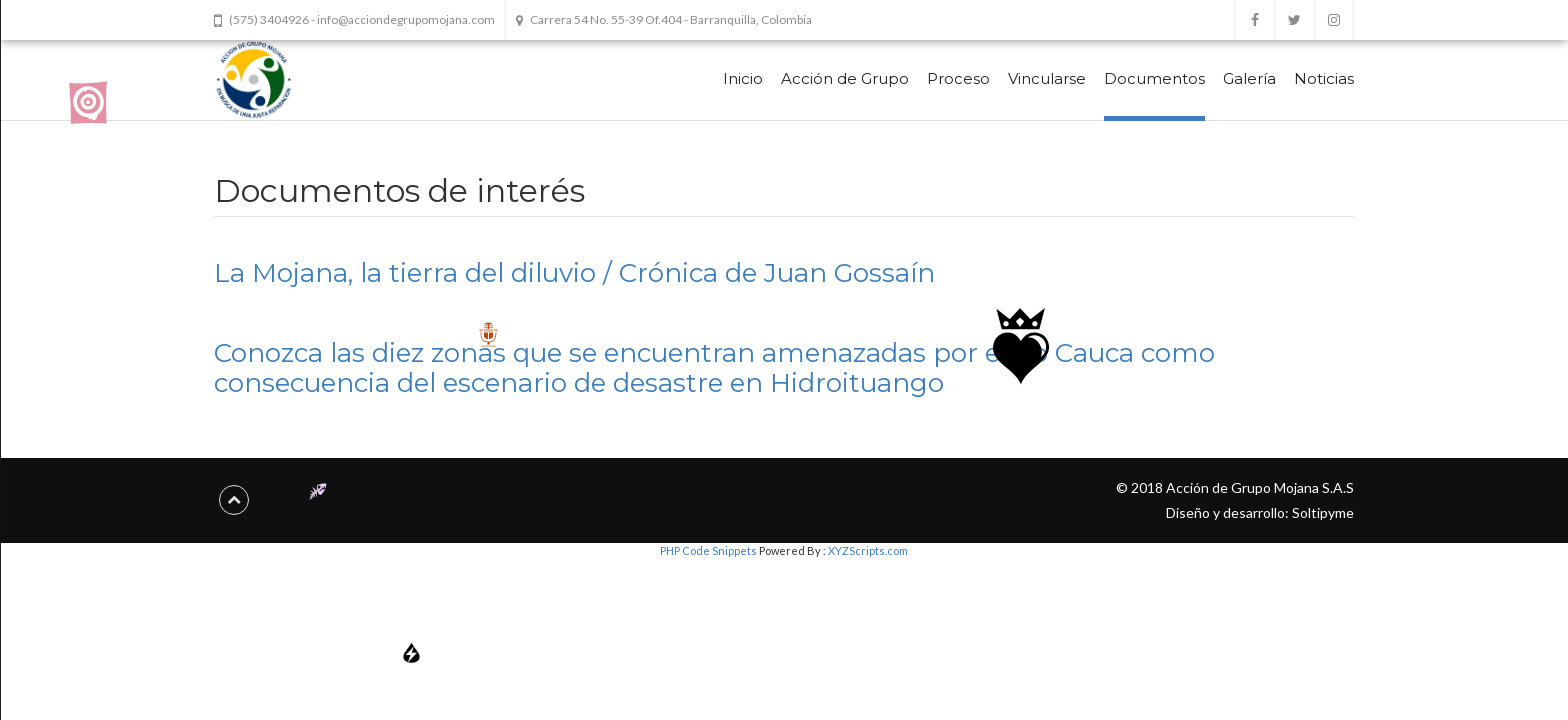  I want to click on mark as favorite or premium content, so click(1021, 346).